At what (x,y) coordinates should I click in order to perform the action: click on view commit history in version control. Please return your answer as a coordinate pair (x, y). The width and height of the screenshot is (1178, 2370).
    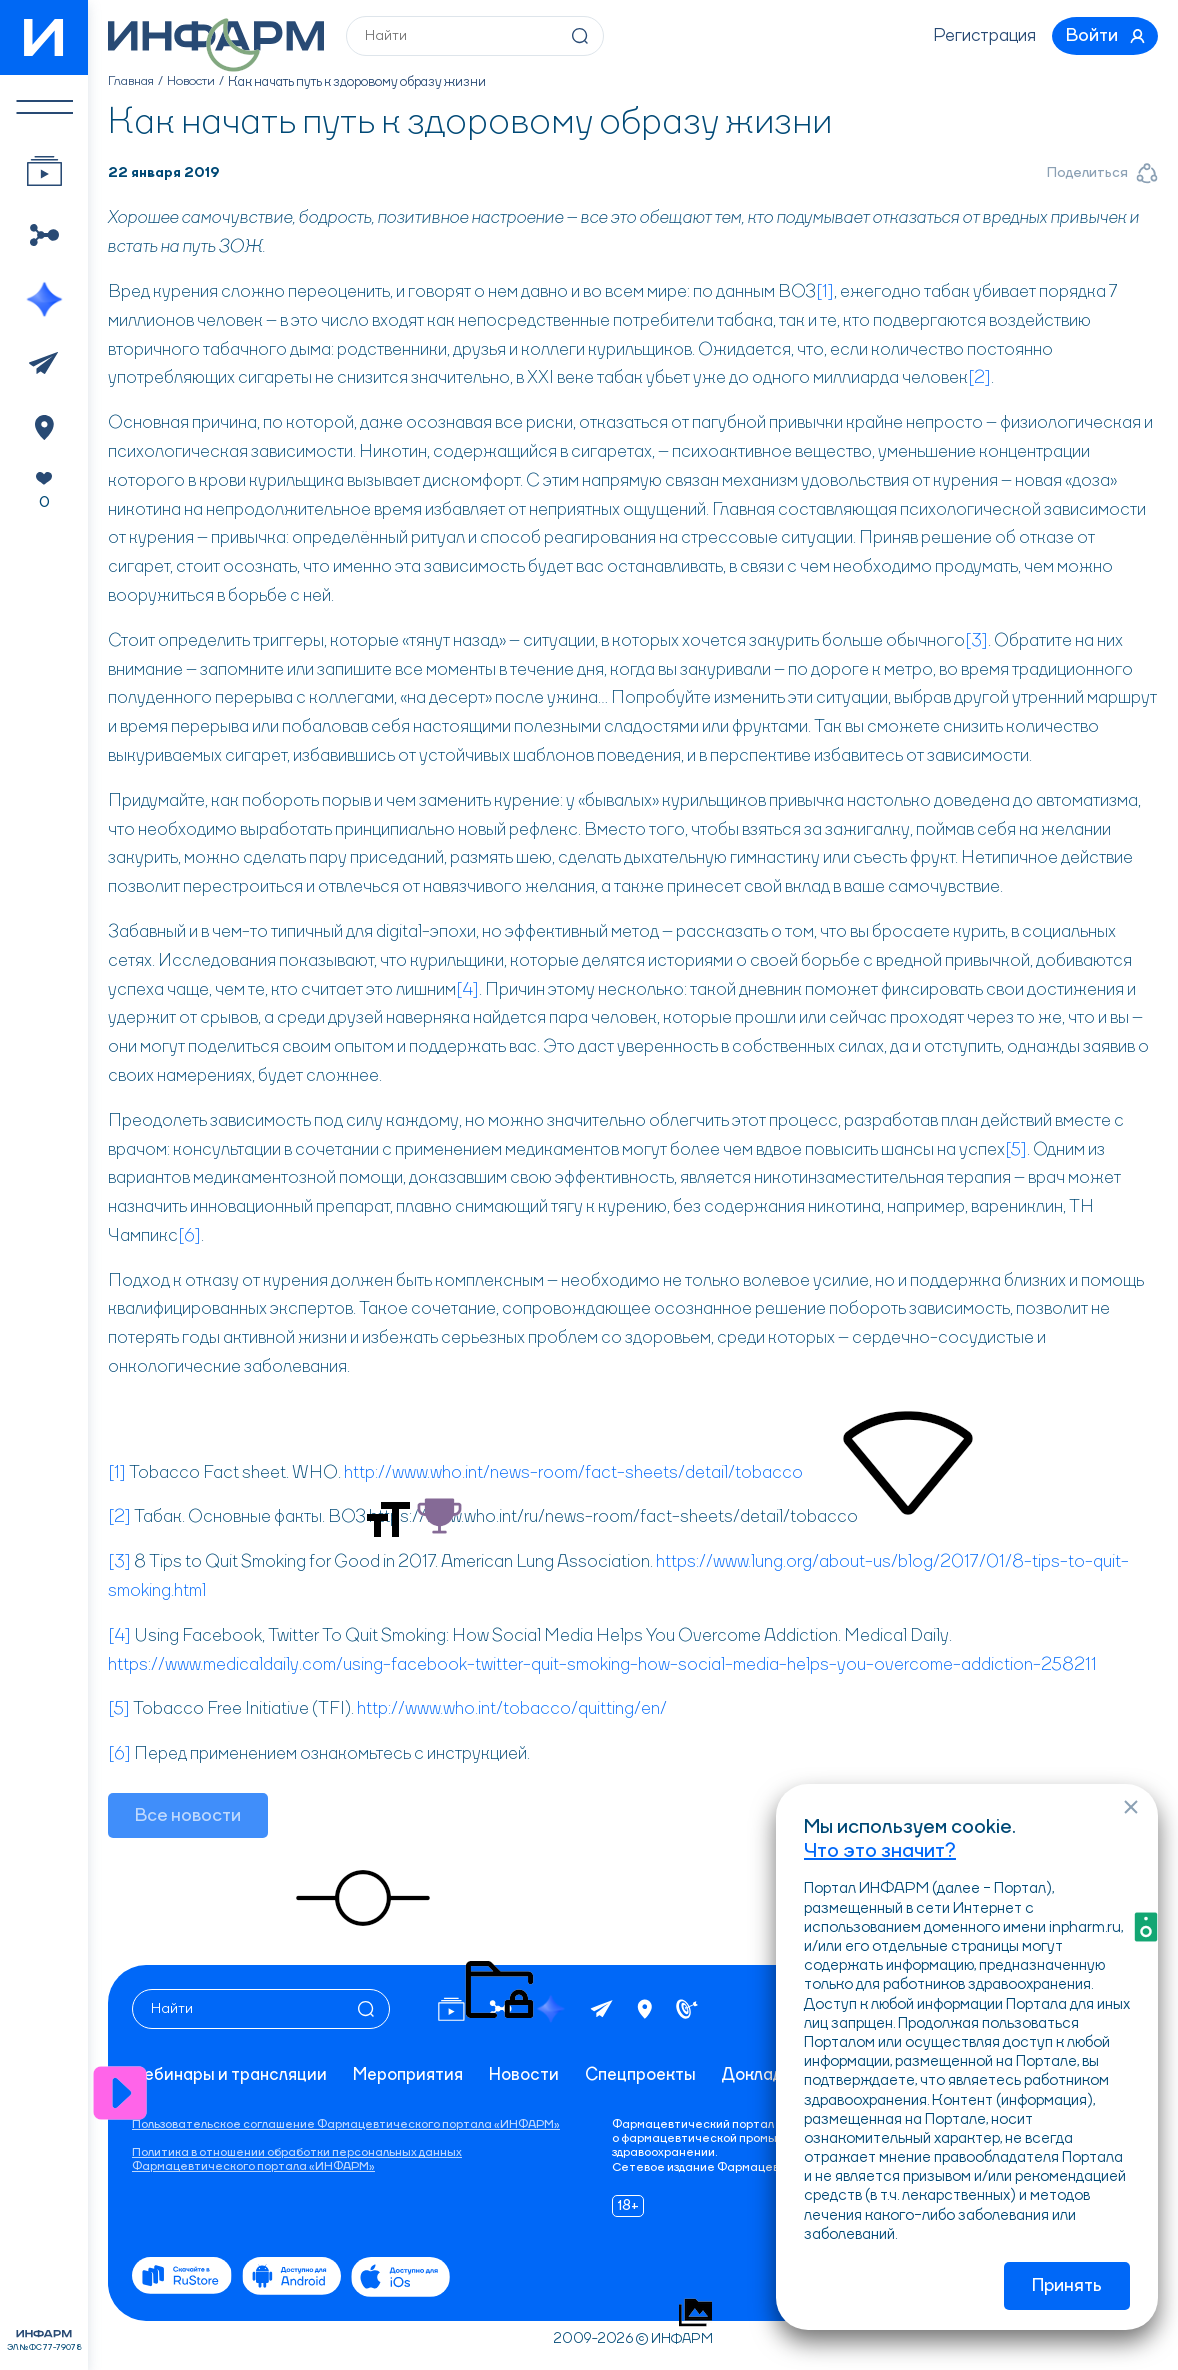
    Looking at the image, I should click on (363, 1898).